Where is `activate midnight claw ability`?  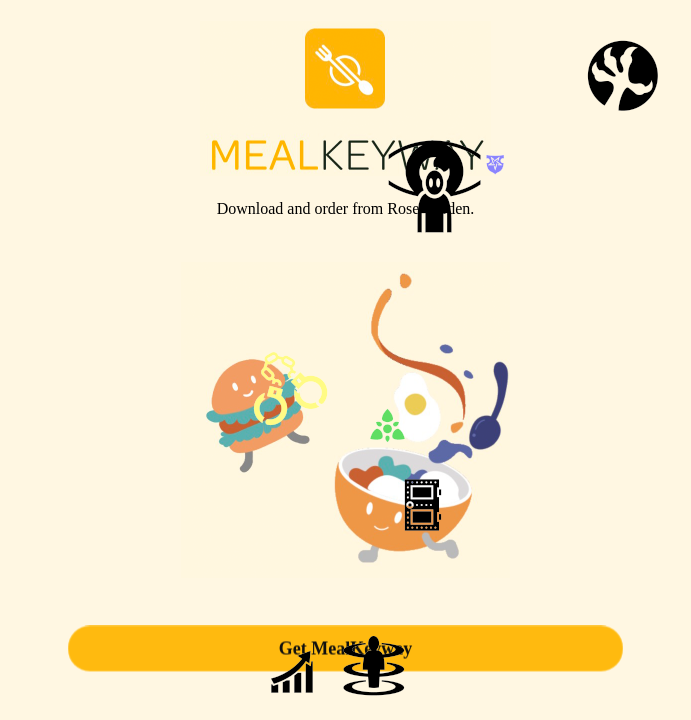 activate midnight claw ability is located at coordinates (623, 76).